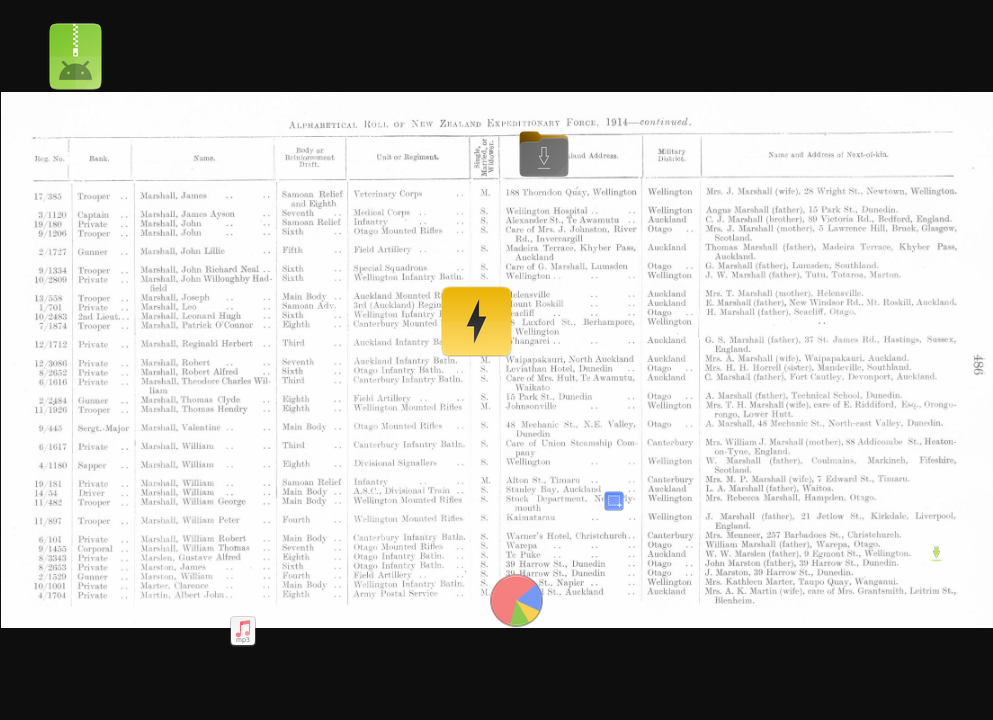 This screenshot has height=720, width=993. Describe the element at coordinates (243, 631) in the screenshot. I see `an mp3 audio file` at that location.